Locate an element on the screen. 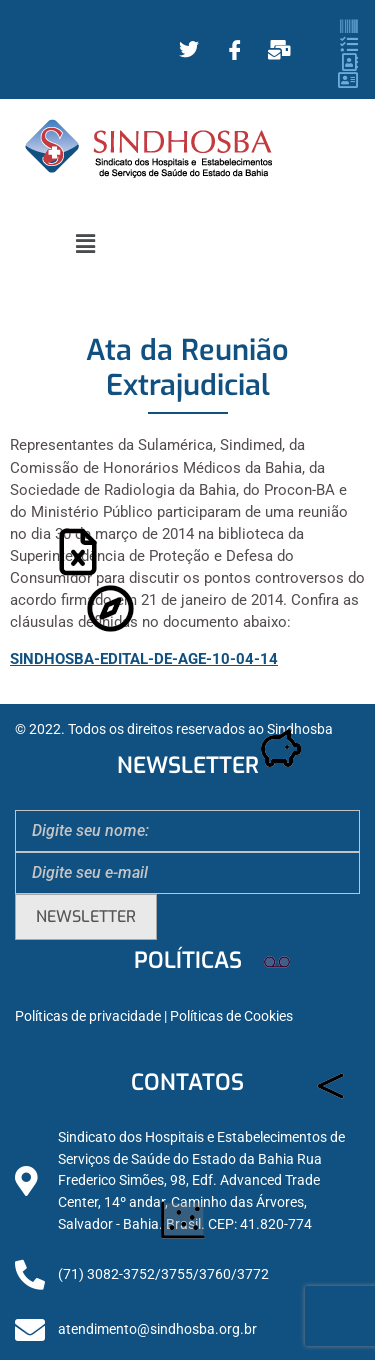 This screenshot has width=375, height=1360. open navigation or directions is located at coordinates (110, 608).